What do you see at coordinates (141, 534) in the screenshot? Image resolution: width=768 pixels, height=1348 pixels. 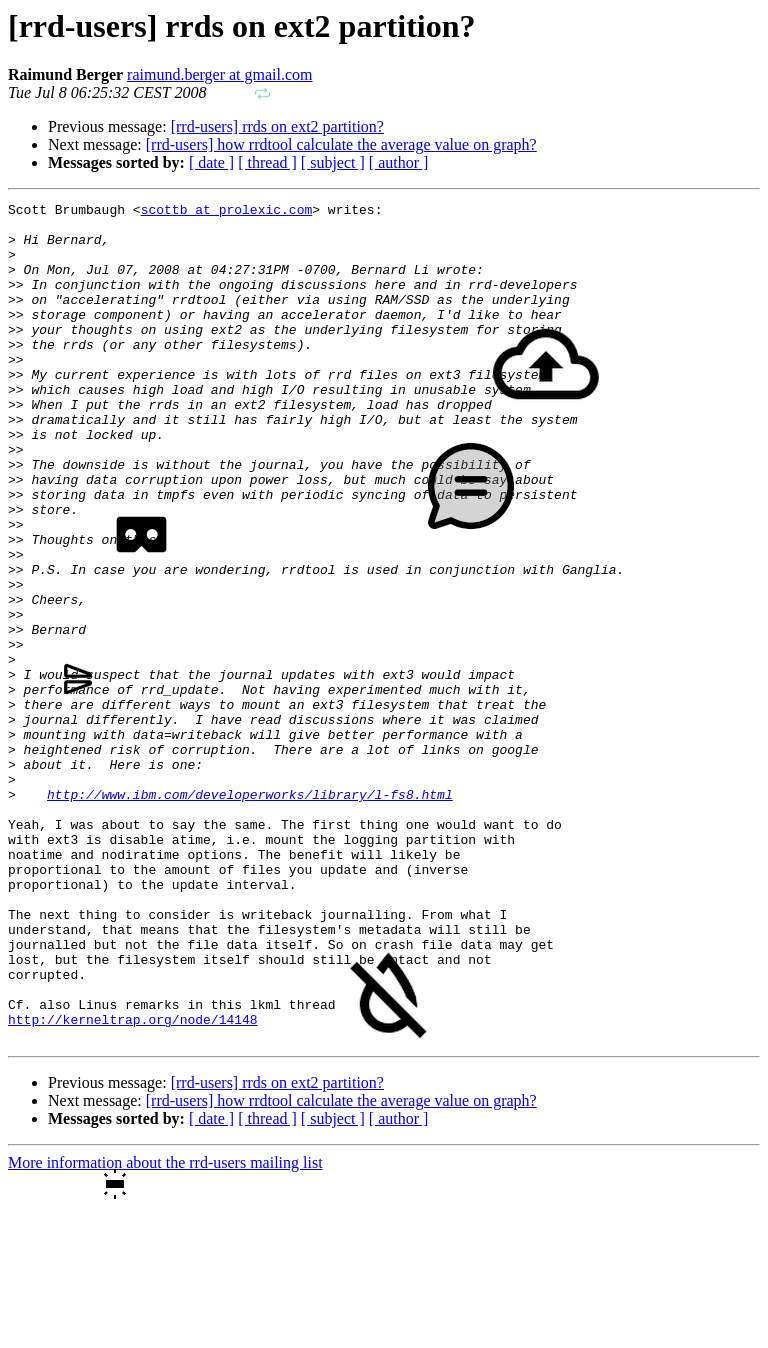 I see `launch google cardboard VR experience` at bounding box center [141, 534].